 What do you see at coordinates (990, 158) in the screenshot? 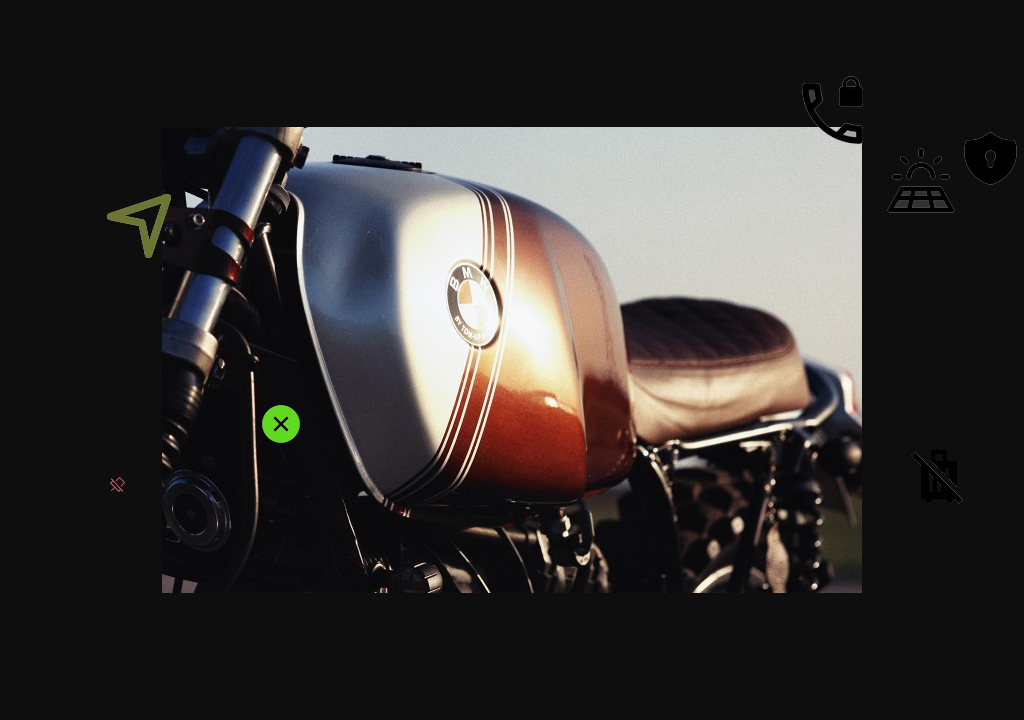
I see `access security or privacy settings` at bounding box center [990, 158].